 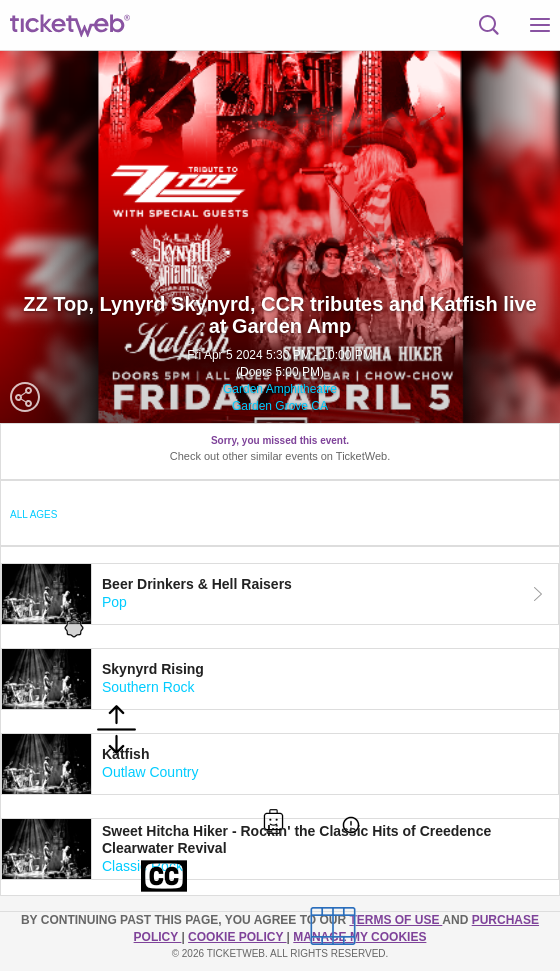 What do you see at coordinates (351, 825) in the screenshot?
I see `indicates a warning or alert requiring attention` at bounding box center [351, 825].